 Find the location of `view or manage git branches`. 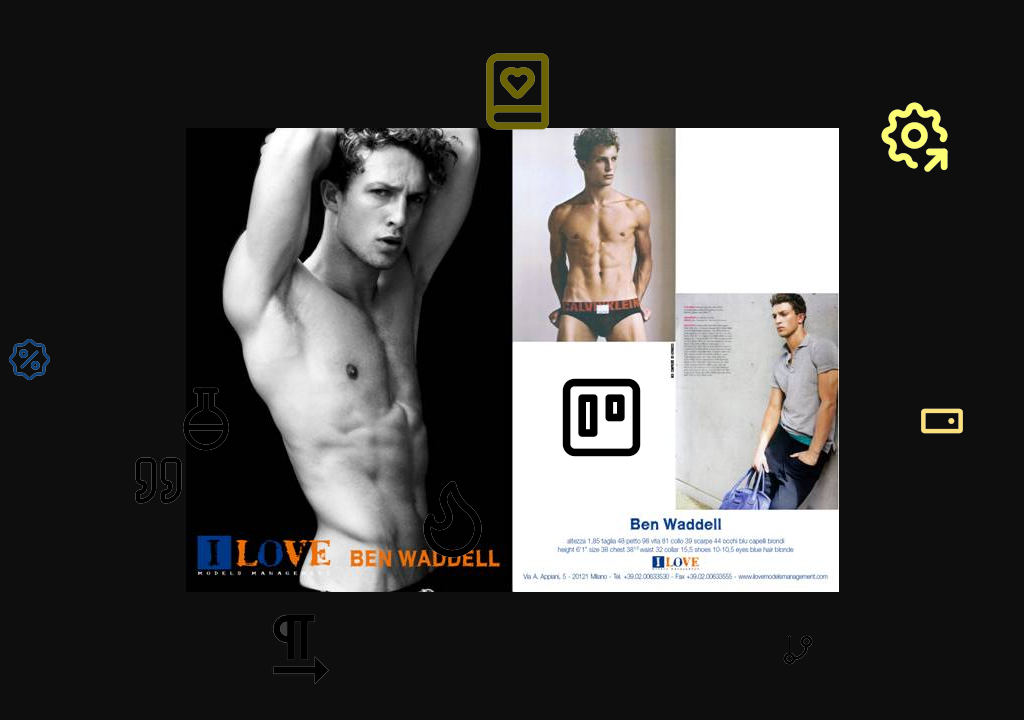

view or manage git branches is located at coordinates (798, 650).